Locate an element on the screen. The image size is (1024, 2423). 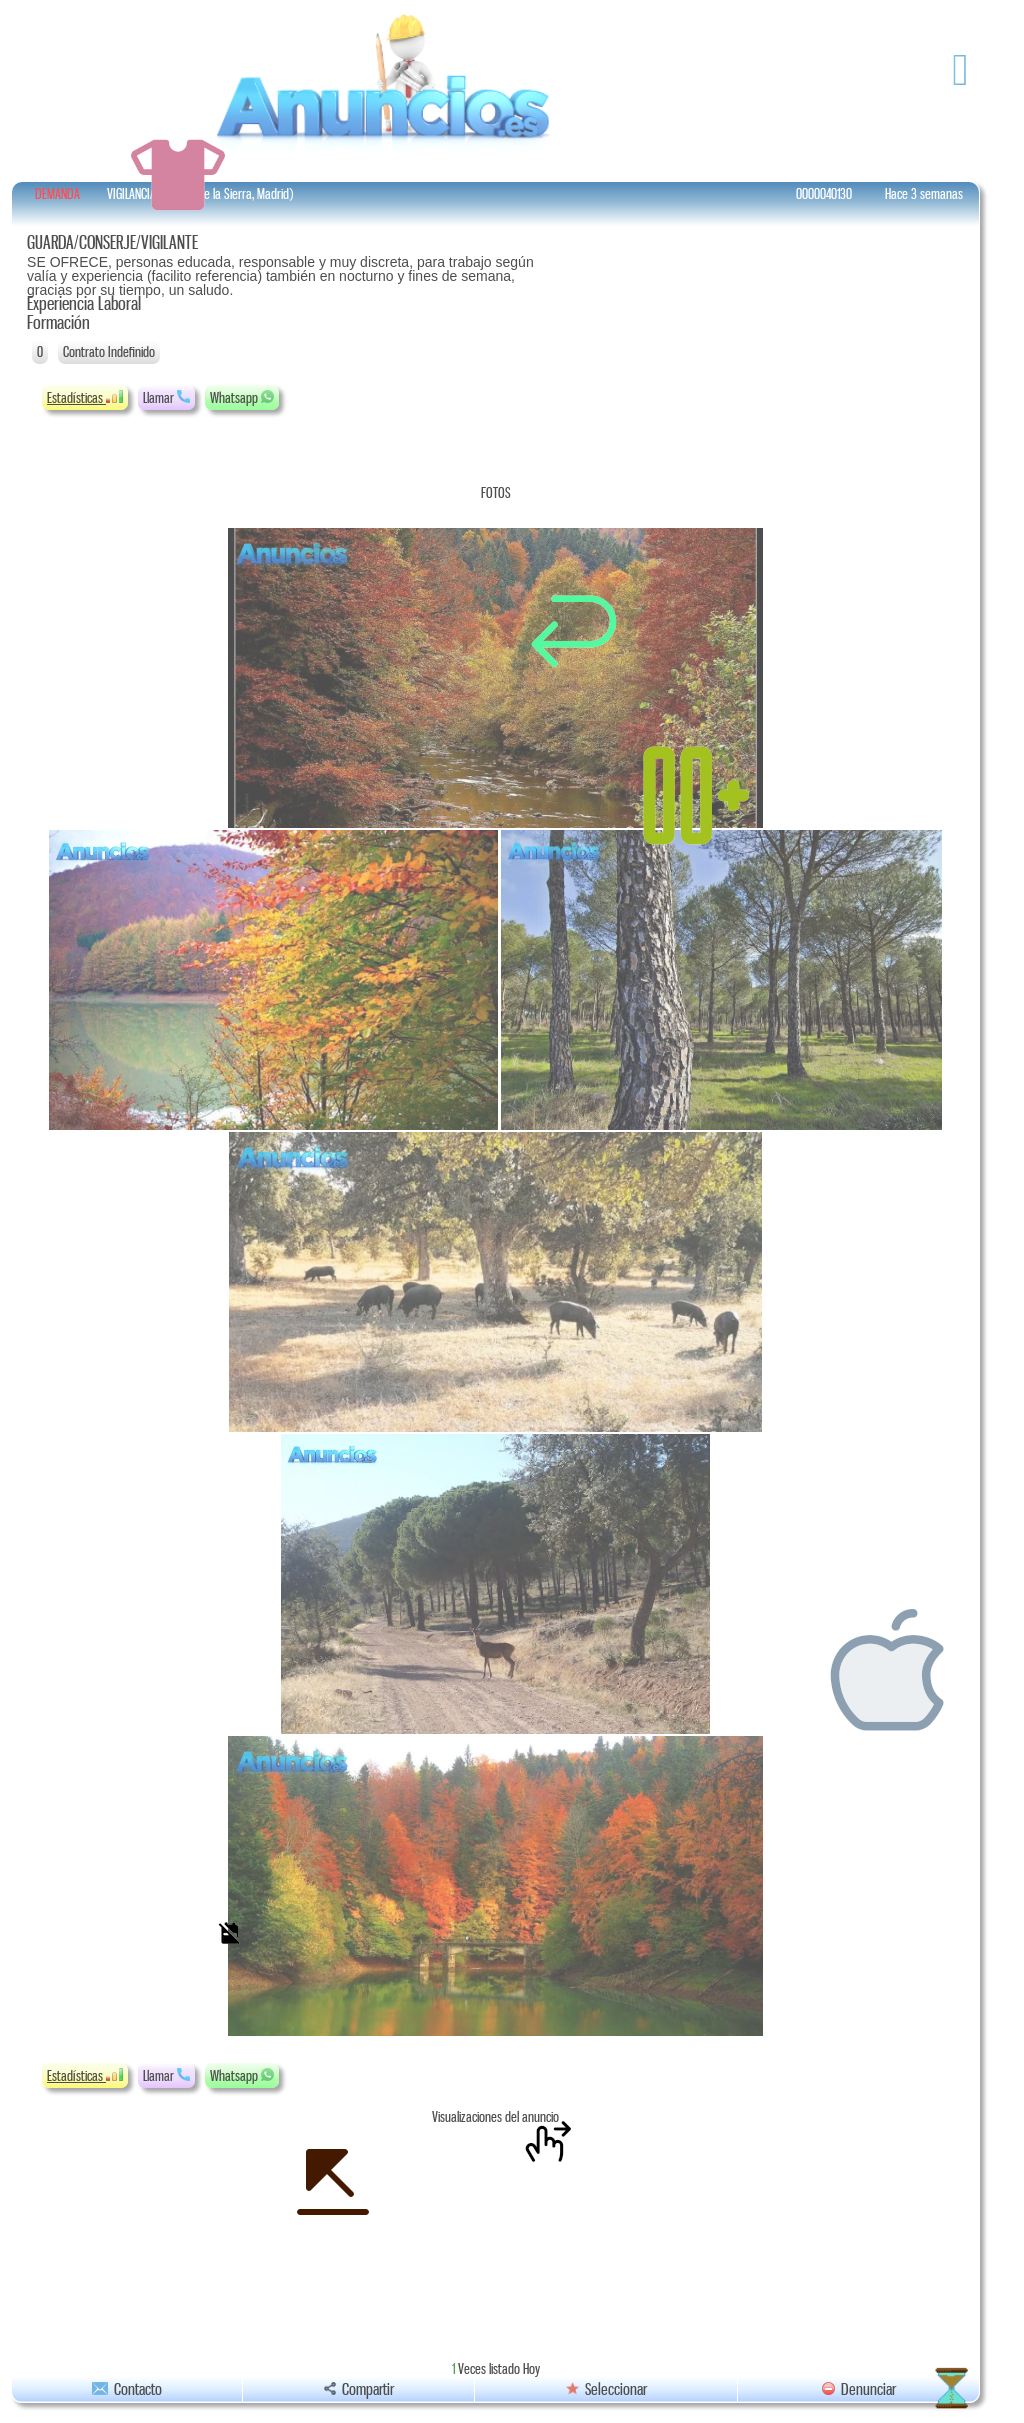
return to previous screen or step is located at coordinates (574, 628).